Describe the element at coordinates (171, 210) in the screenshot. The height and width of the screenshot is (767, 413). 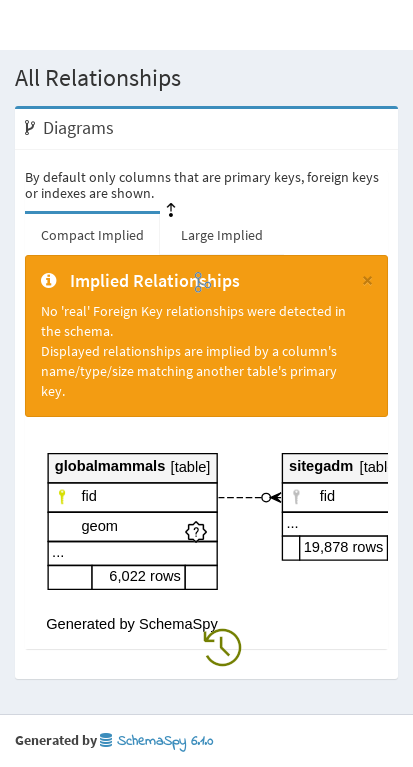
I see `step out of the current function during debugging` at that location.